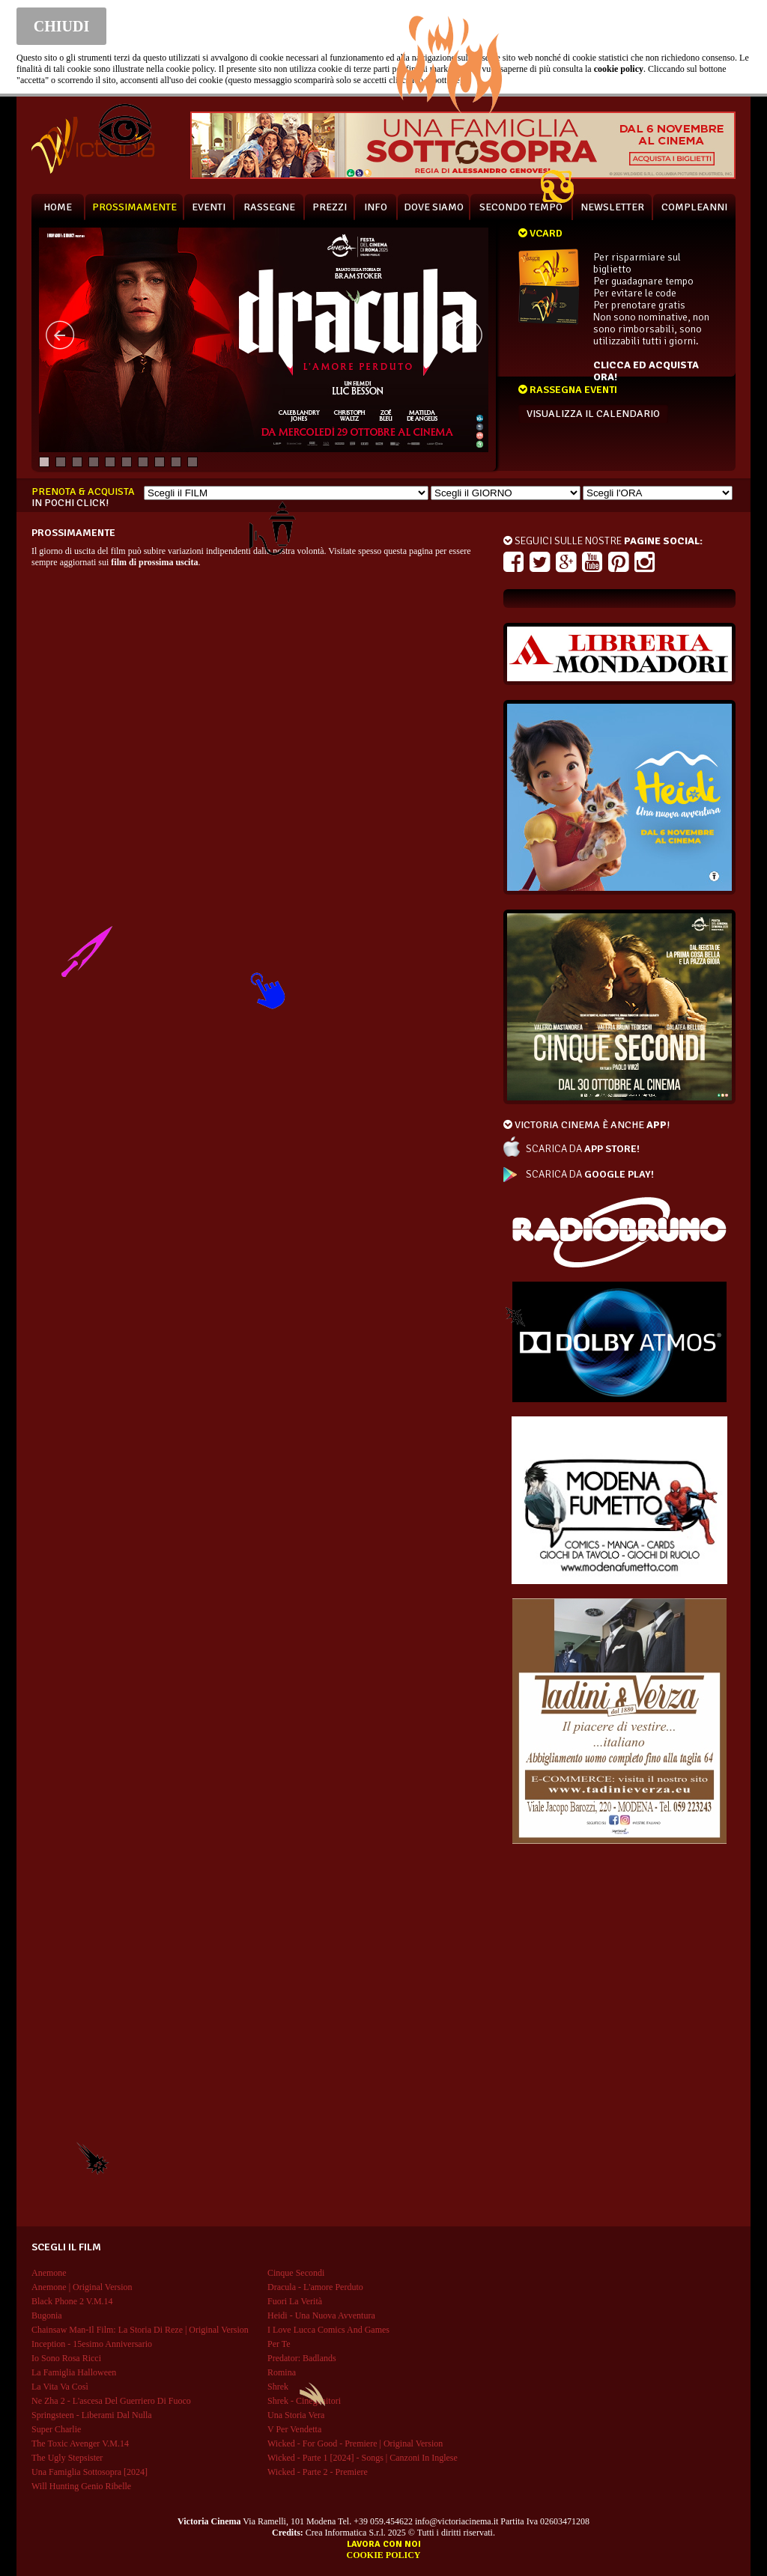 The height and width of the screenshot is (2576, 767). I want to click on equip energy sword weapon, so click(87, 951).